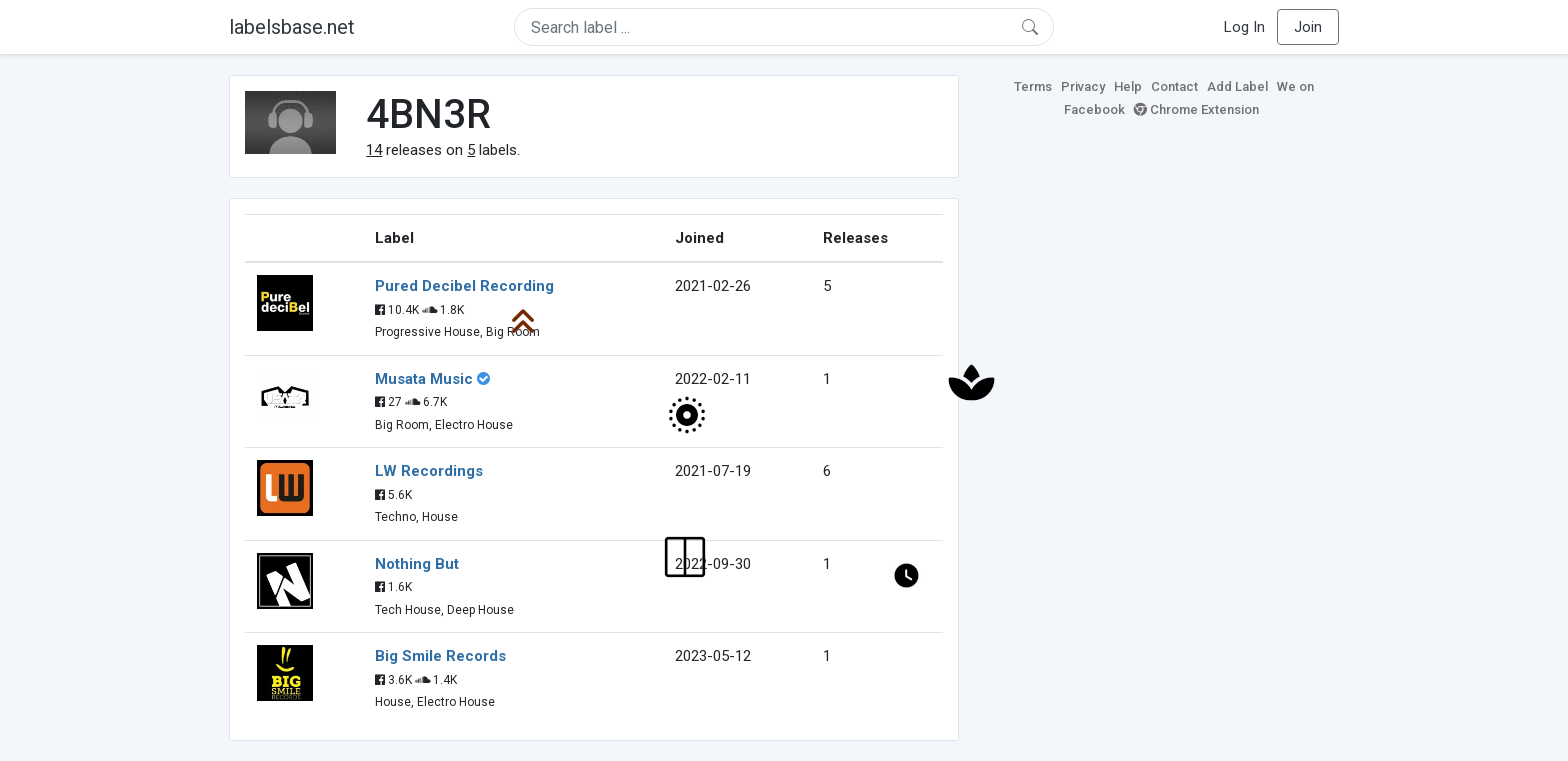 This screenshot has width=1568, height=761. I want to click on save to watch later, so click(906, 575).